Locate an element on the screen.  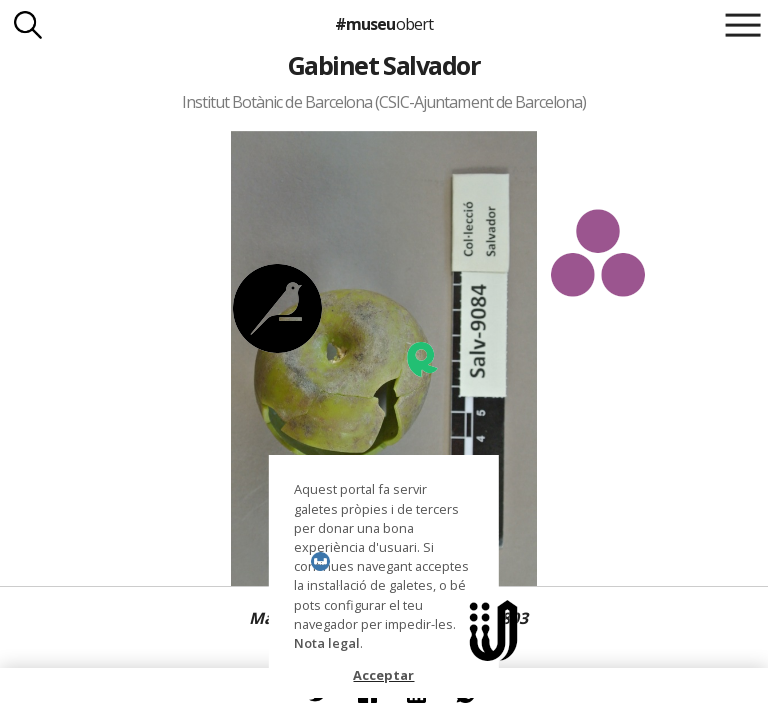
visit UserVoice customer feedback platform is located at coordinates (493, 630).